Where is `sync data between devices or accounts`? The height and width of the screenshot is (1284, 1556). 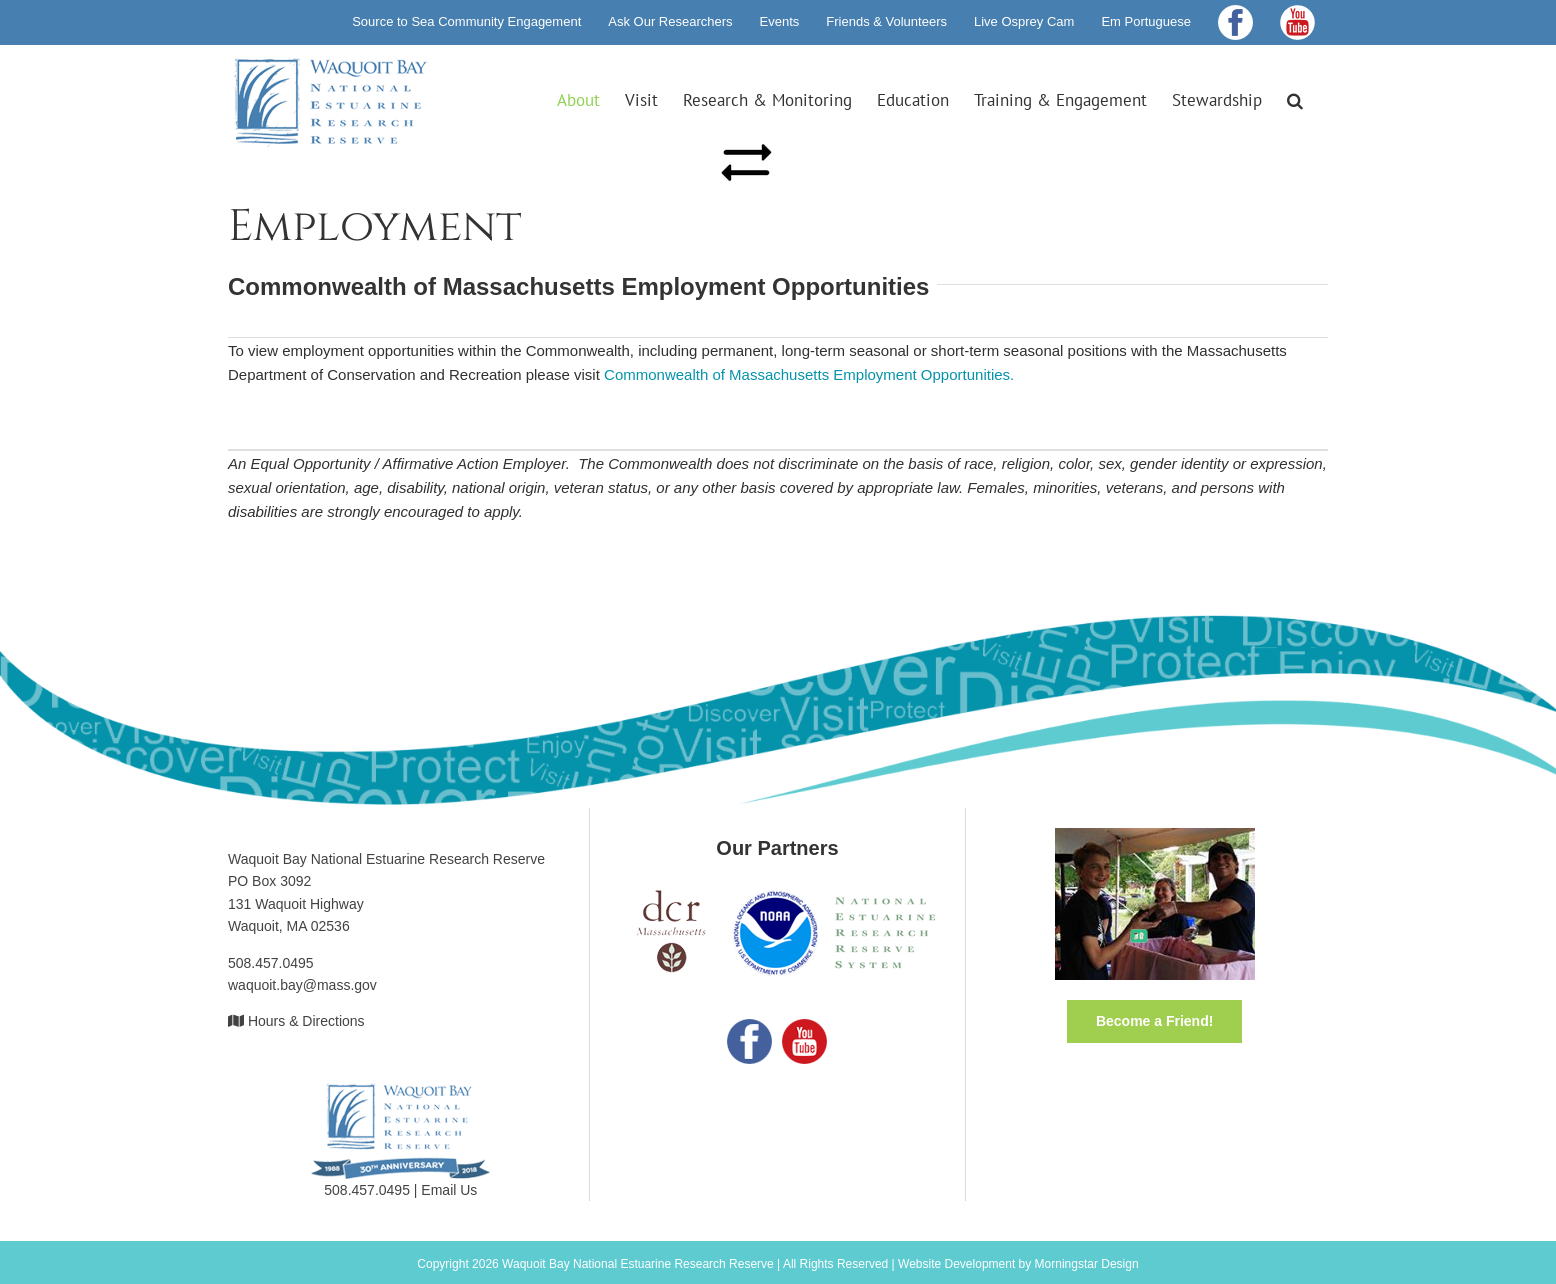
sync data between devices or accounts is located at coordinates (746, 162).